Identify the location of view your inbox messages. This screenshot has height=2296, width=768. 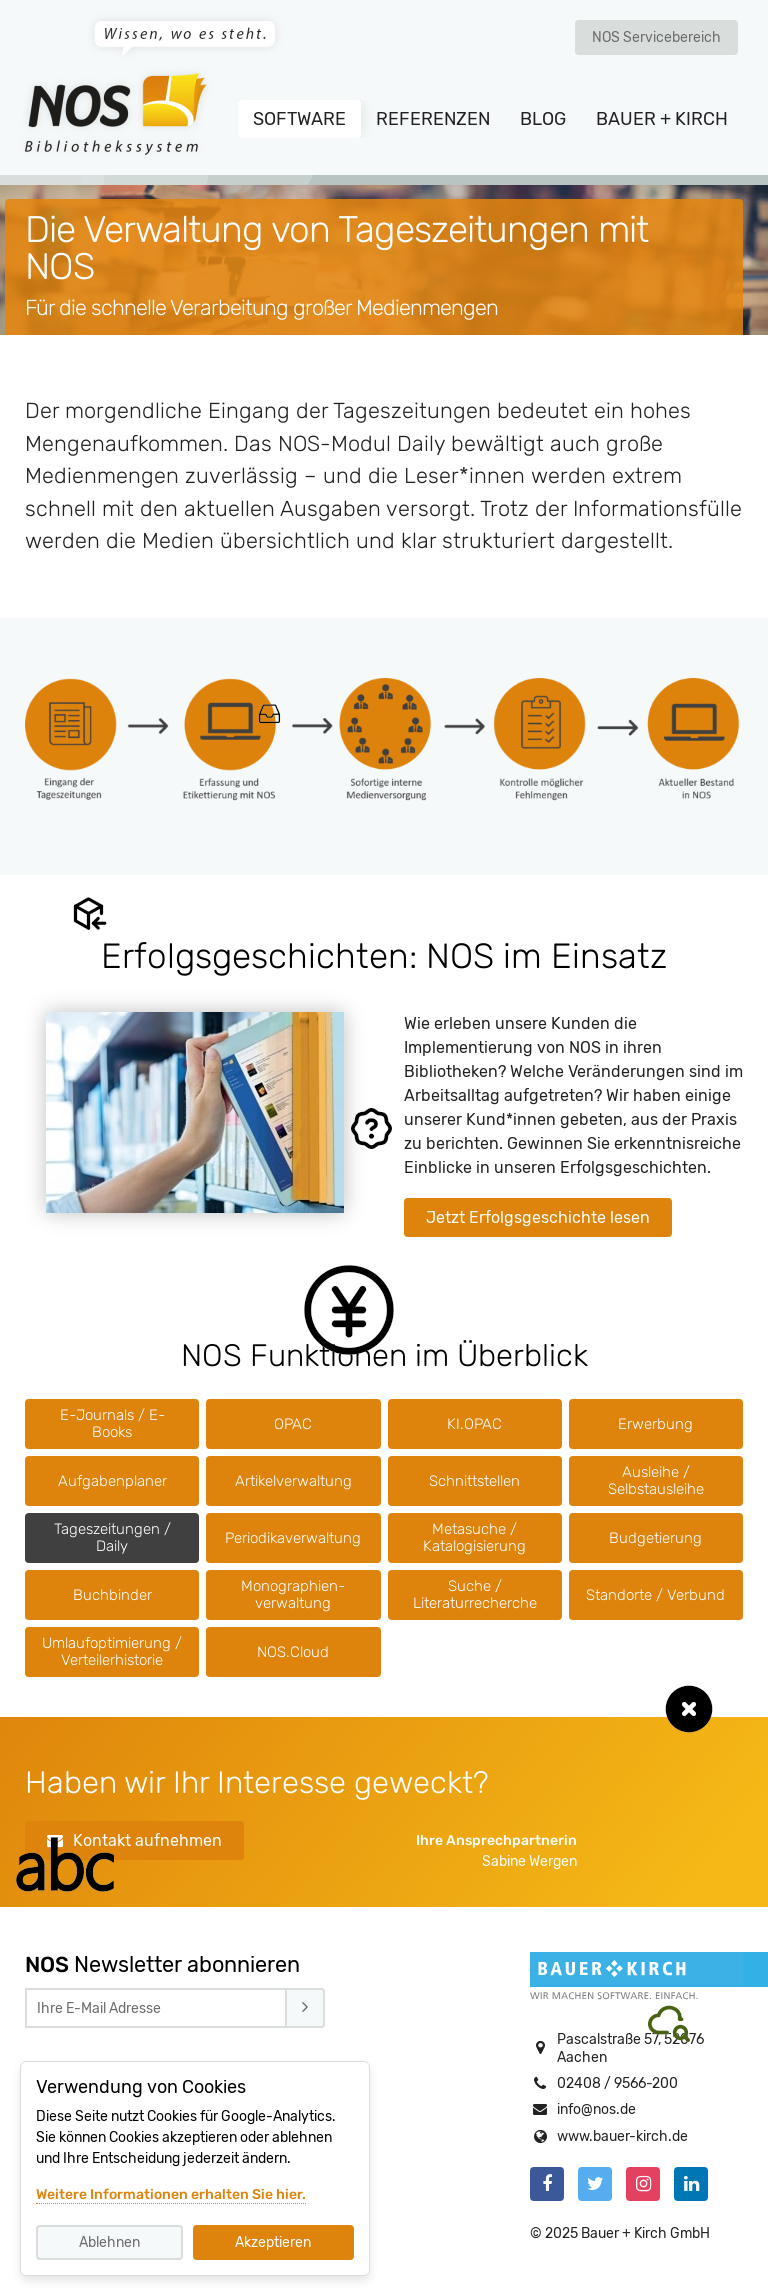
(269, 713).